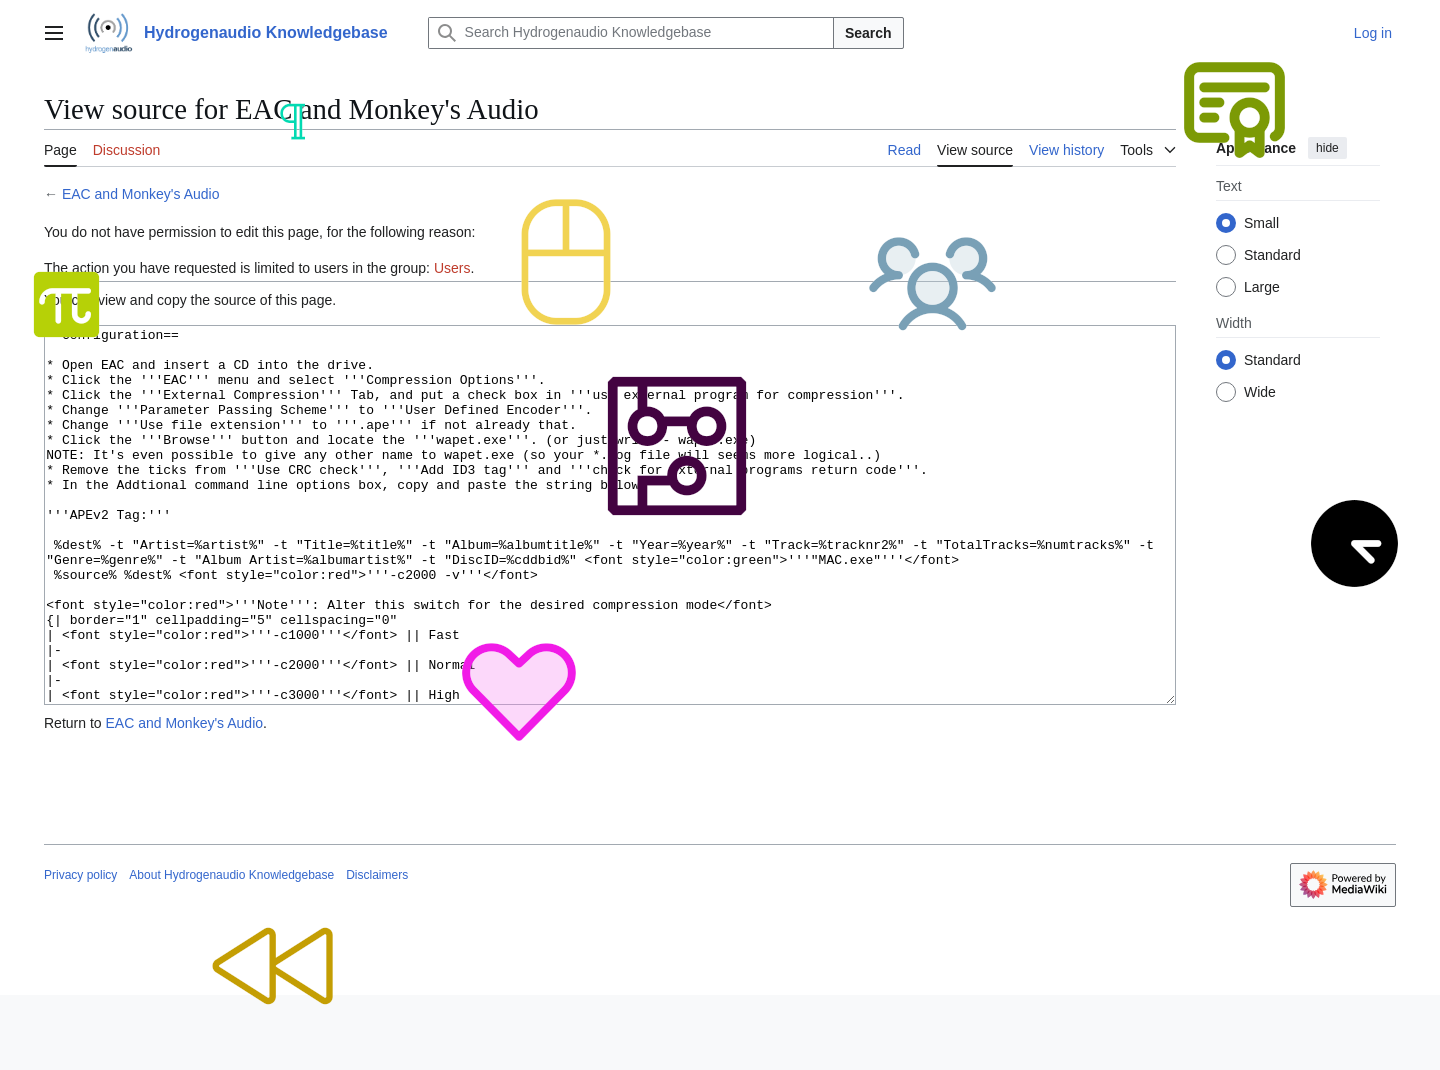 This screenshot has height=1070, width=1440. I want to click on toggle whitespace visibility in editor, so click(294, 123).